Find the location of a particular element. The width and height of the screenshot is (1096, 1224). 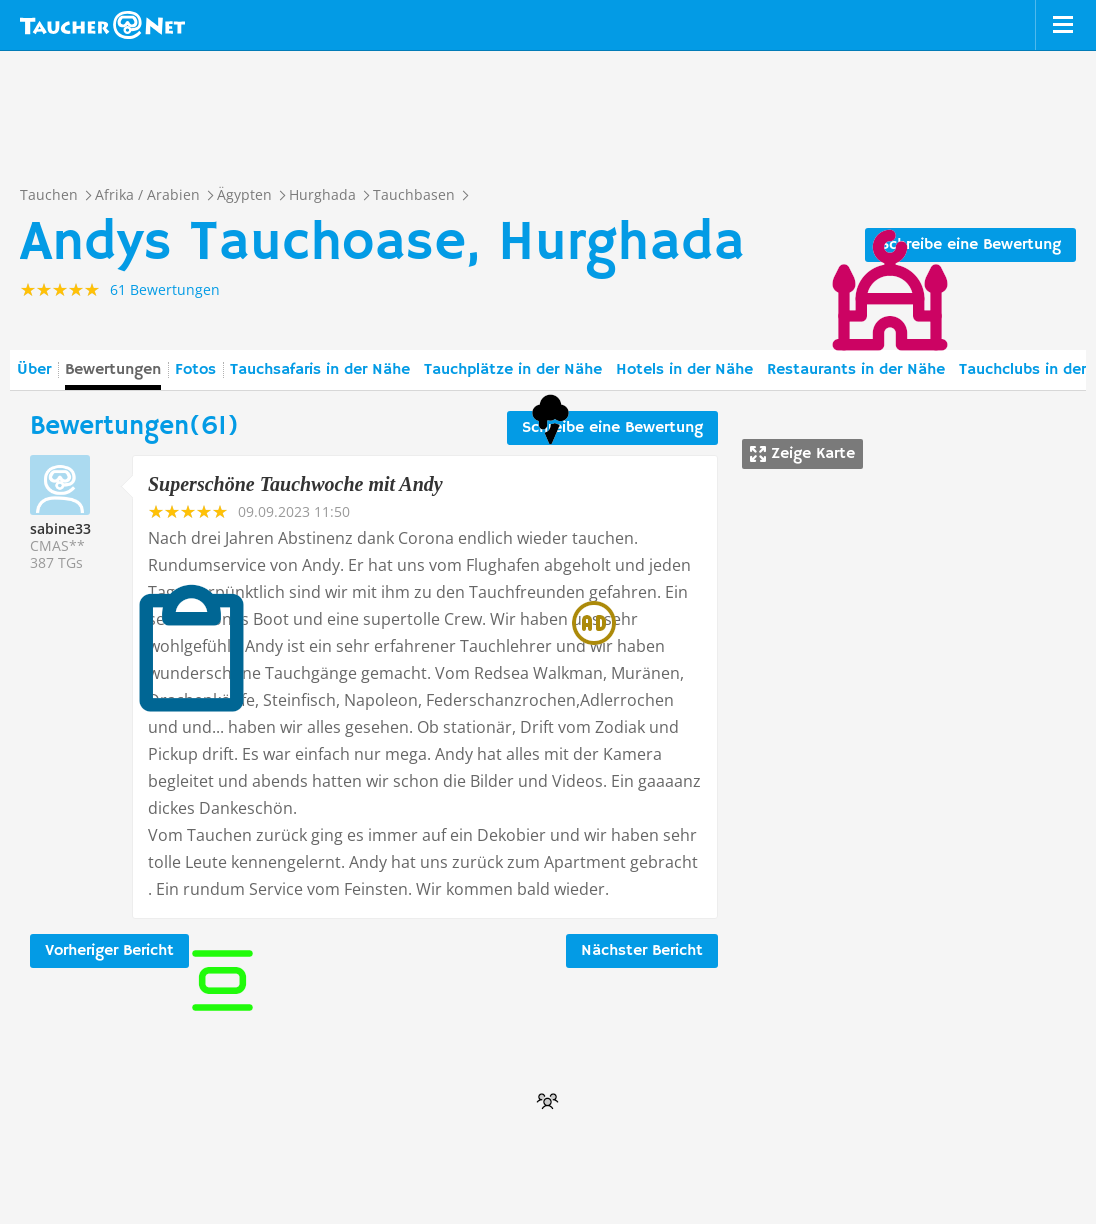

distribute elements evenly horizontally is located at coordinates (222, 980).